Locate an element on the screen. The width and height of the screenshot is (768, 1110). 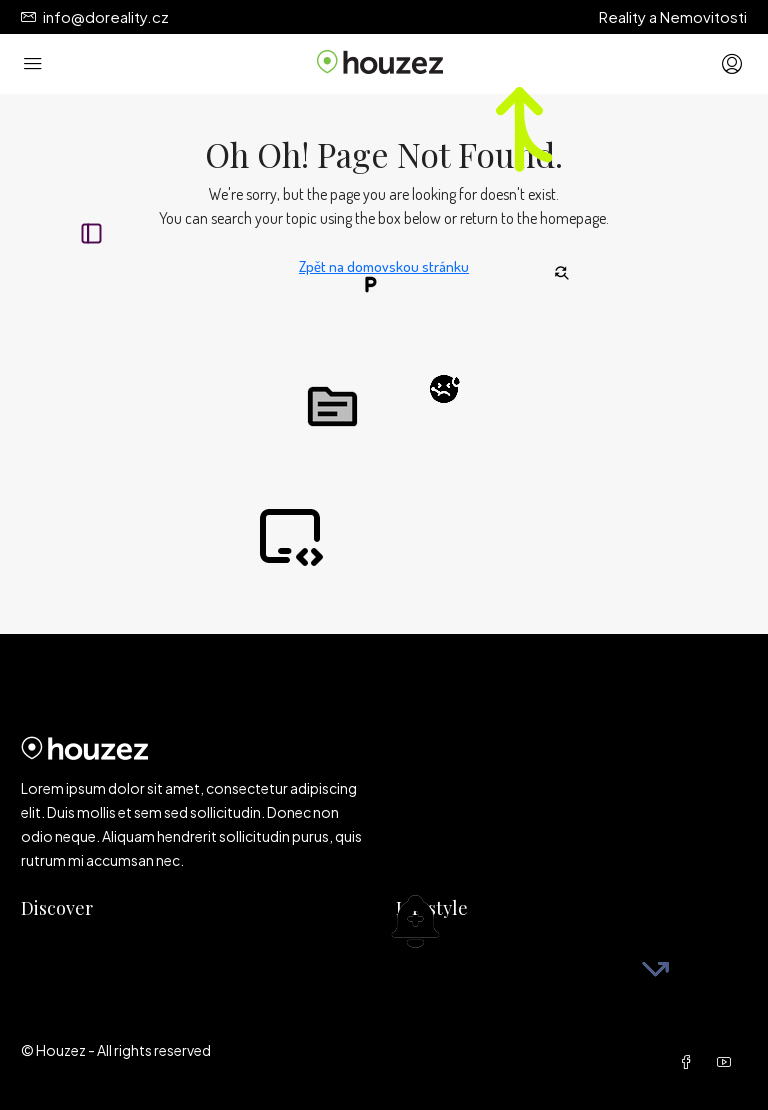
browse topics or categories is located at coordinates (332, 406).